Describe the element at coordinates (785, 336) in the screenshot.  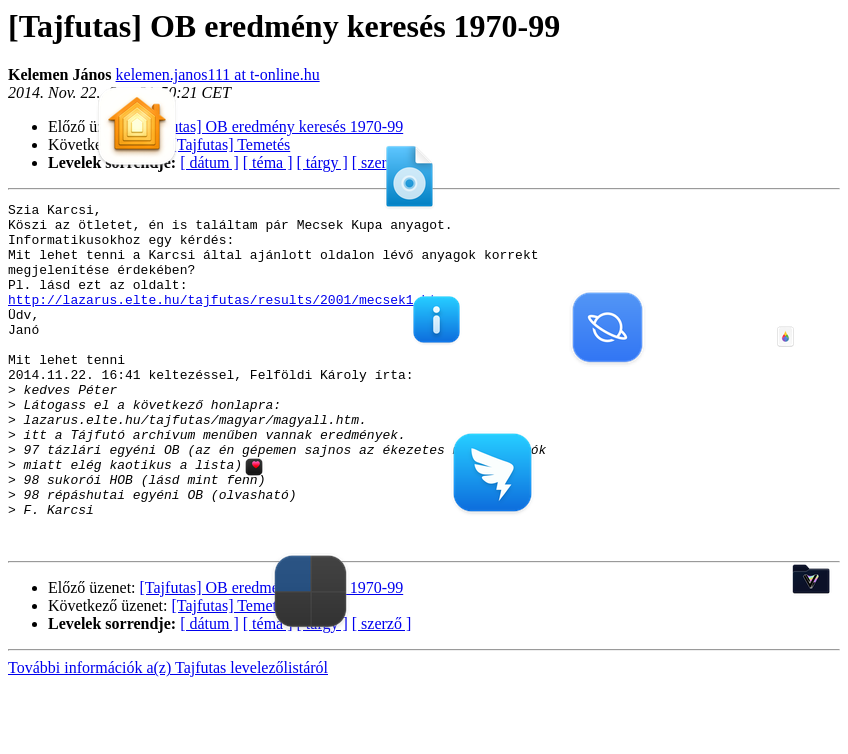
I see `an ICC color profile file` at that location.